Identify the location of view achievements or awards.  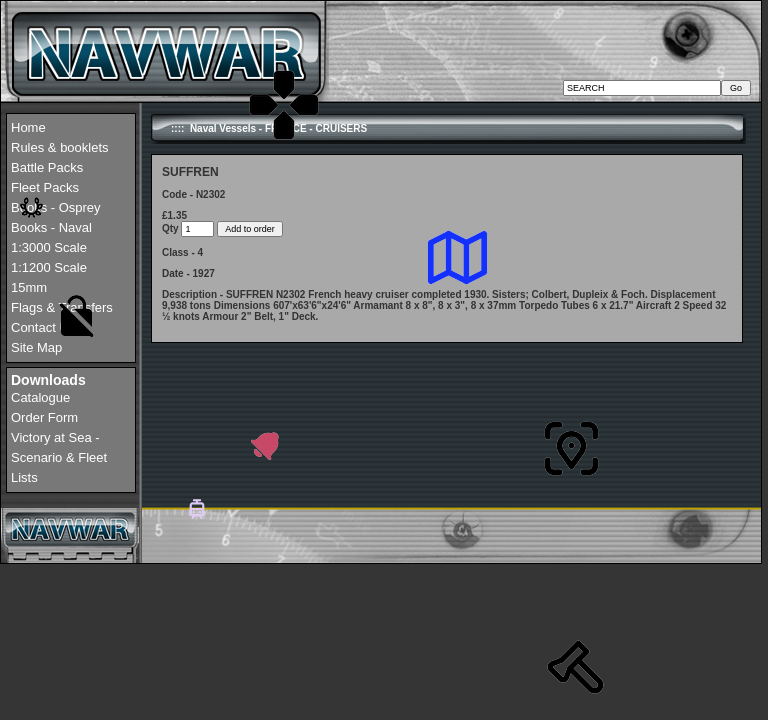
(31, 207).